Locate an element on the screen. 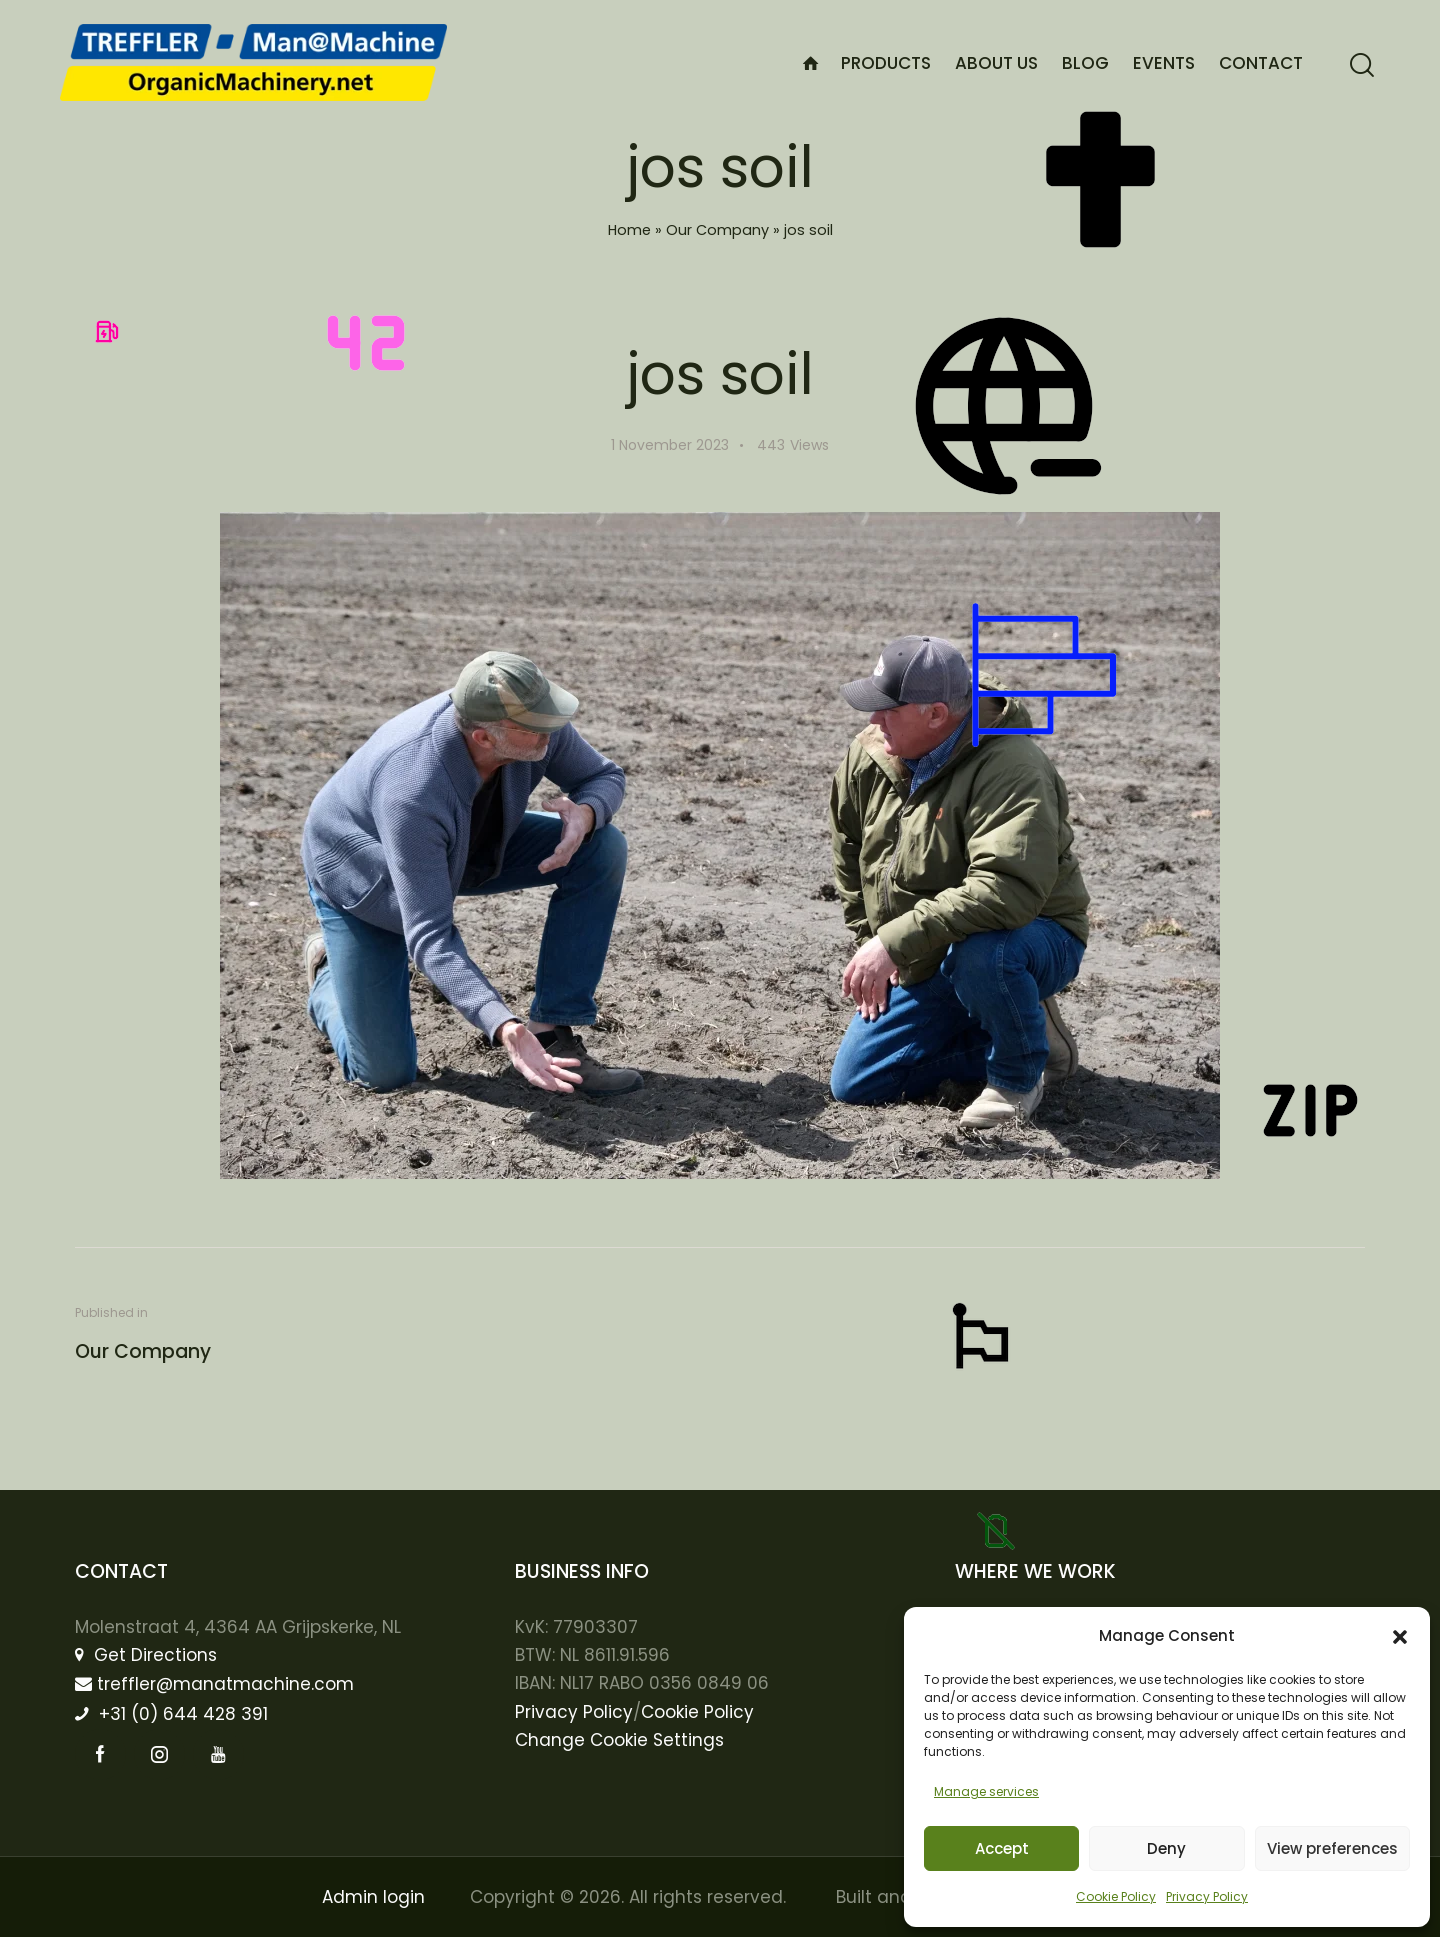 The width and height of the screenshot is (1440, 1937). compress files into a zip archive is located at coordinates (1310, 1110).